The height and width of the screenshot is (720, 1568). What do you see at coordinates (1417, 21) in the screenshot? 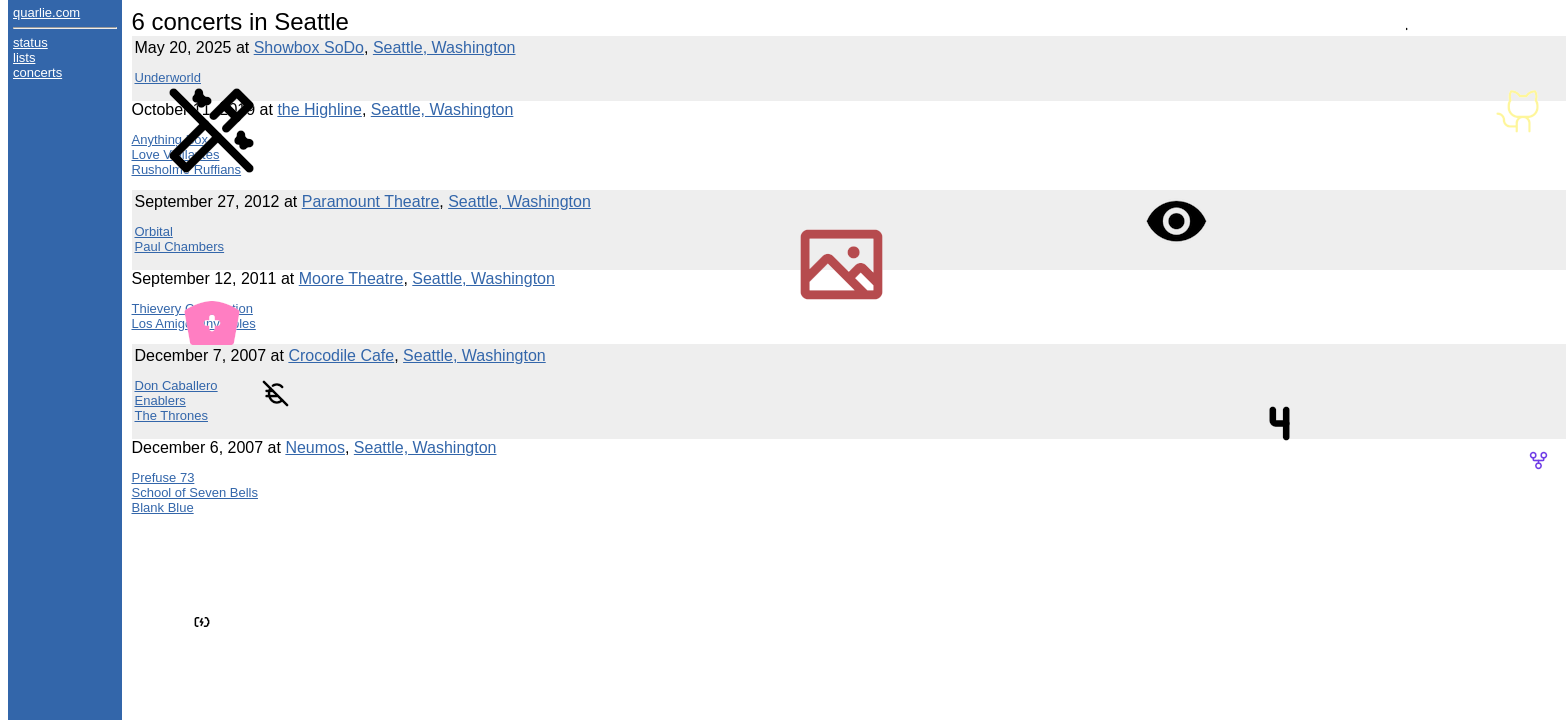
I see `indicates no cellular signal available` at bounding box center [1417, 21].